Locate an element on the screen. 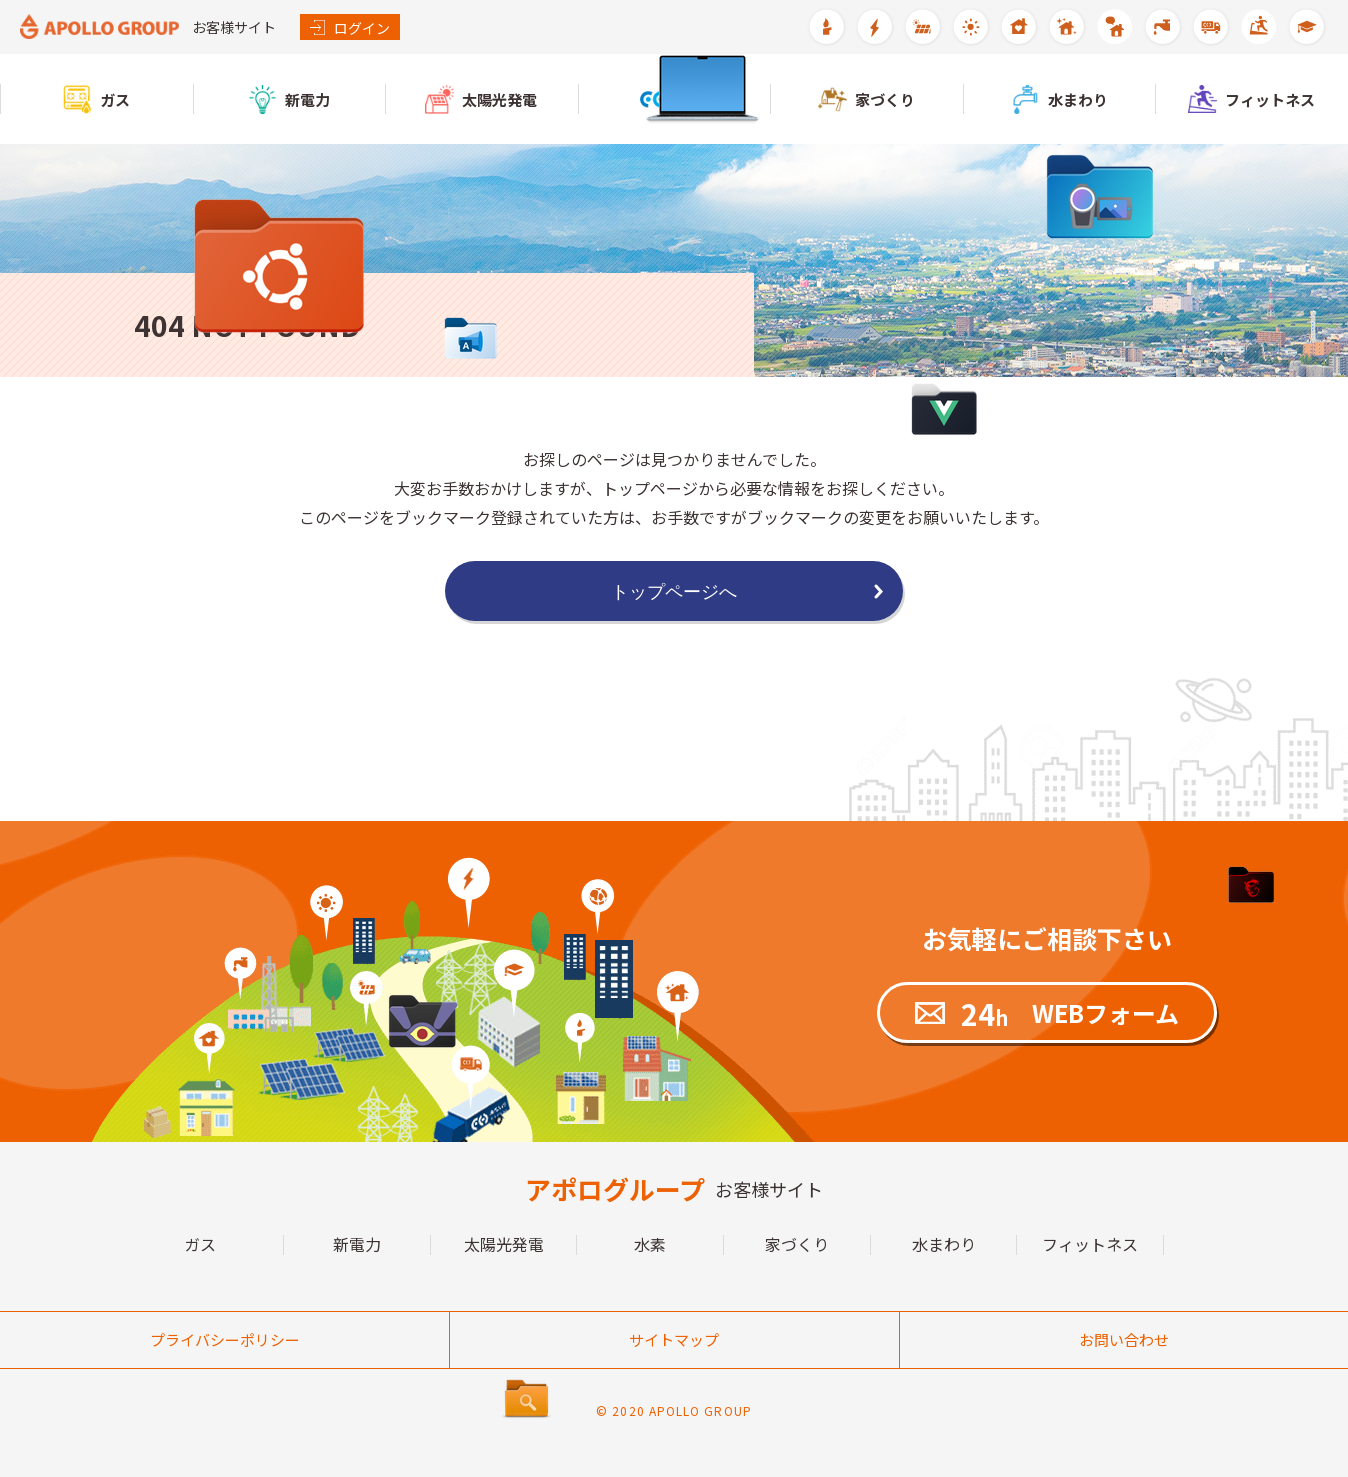 Image resolution: width=1348 pixels, height=1477 pixels. open microsoft advertising files folder is located at coordinates (470, 339).